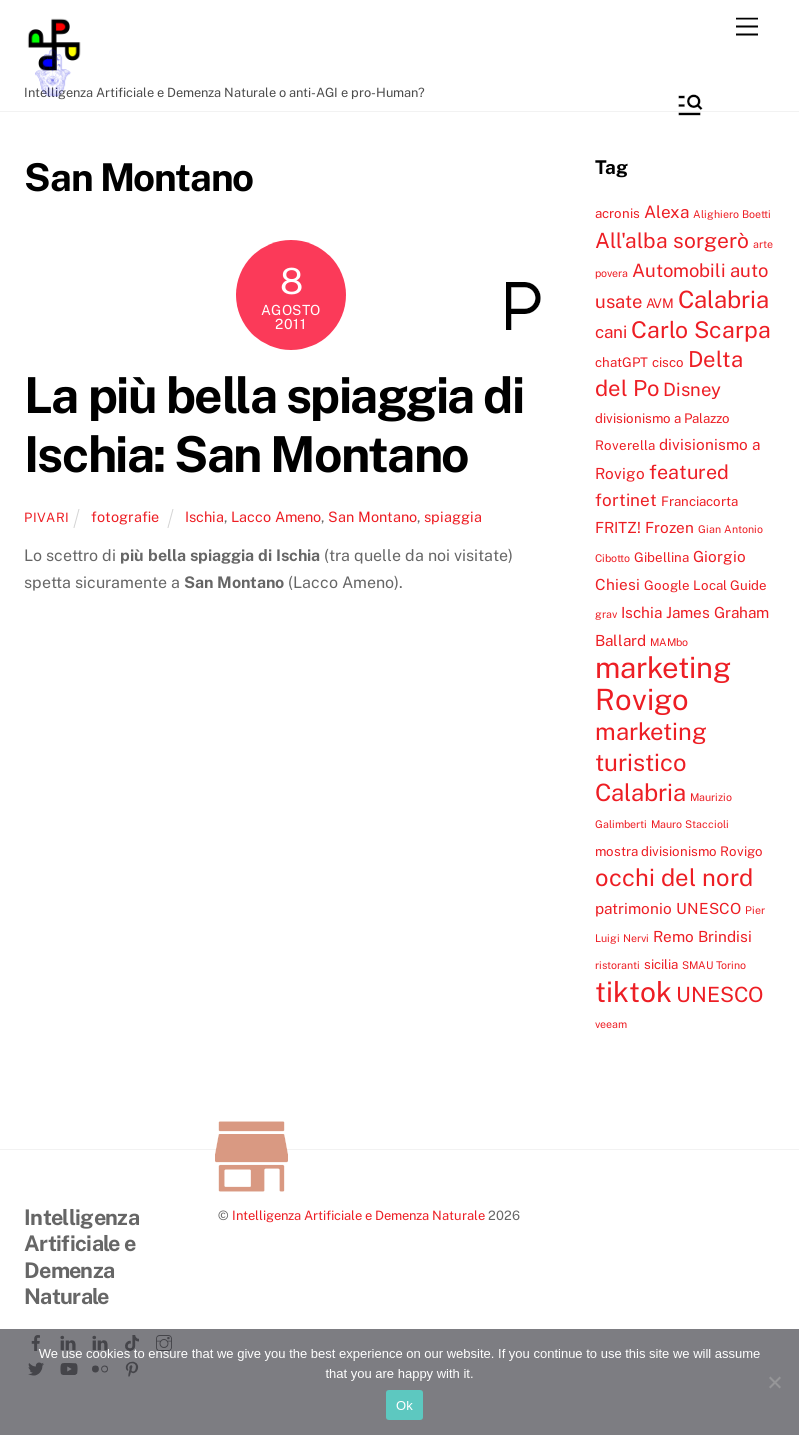 Image resolution: width=799 pixels, height=1435 pixels. I want to click on indicates a parking area or facility, so click(522, 306).